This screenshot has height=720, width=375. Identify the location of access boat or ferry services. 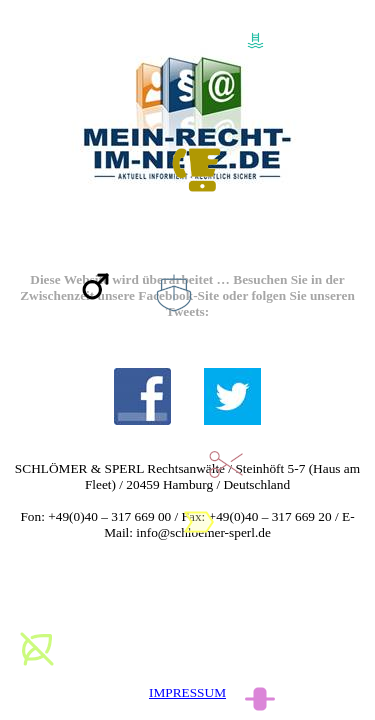
(174, 293).